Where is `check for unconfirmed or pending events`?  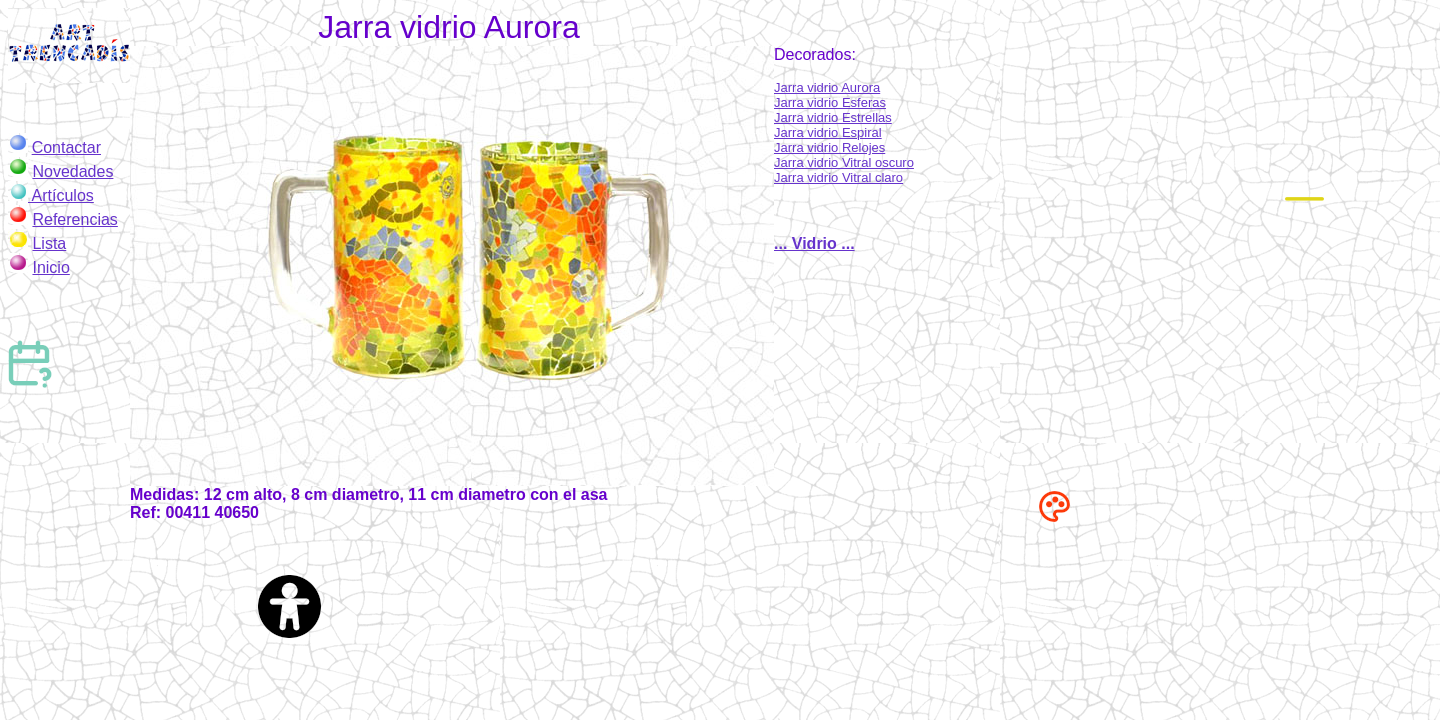
check for unconfirmed or pending events is located at coordinates (29, 363).